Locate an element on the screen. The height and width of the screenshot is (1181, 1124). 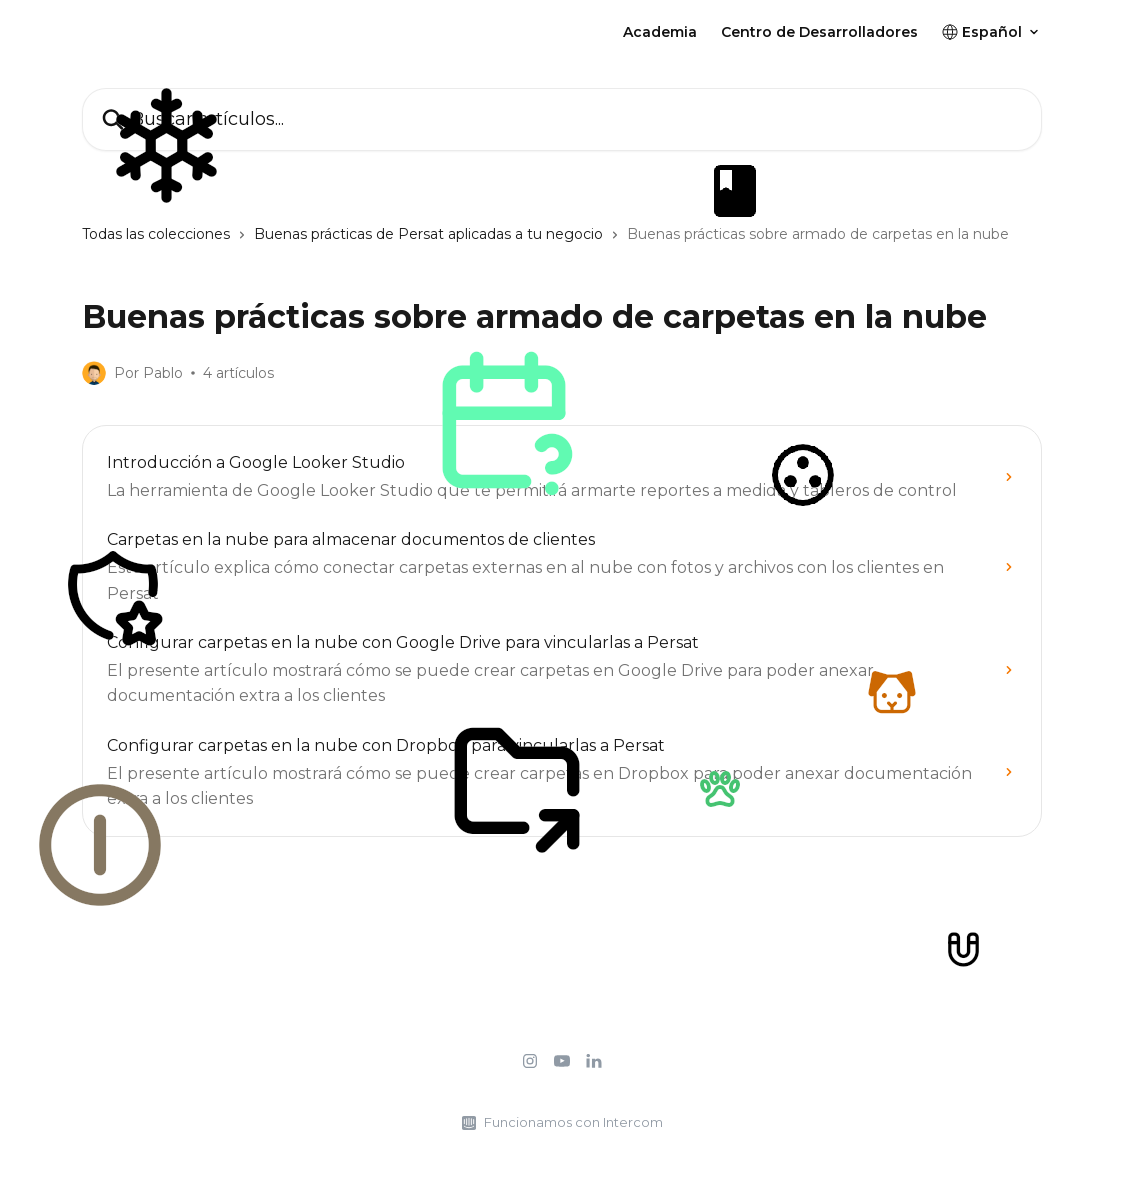
activate cooling or air conditioning mode is located at coordinates (166, 145).